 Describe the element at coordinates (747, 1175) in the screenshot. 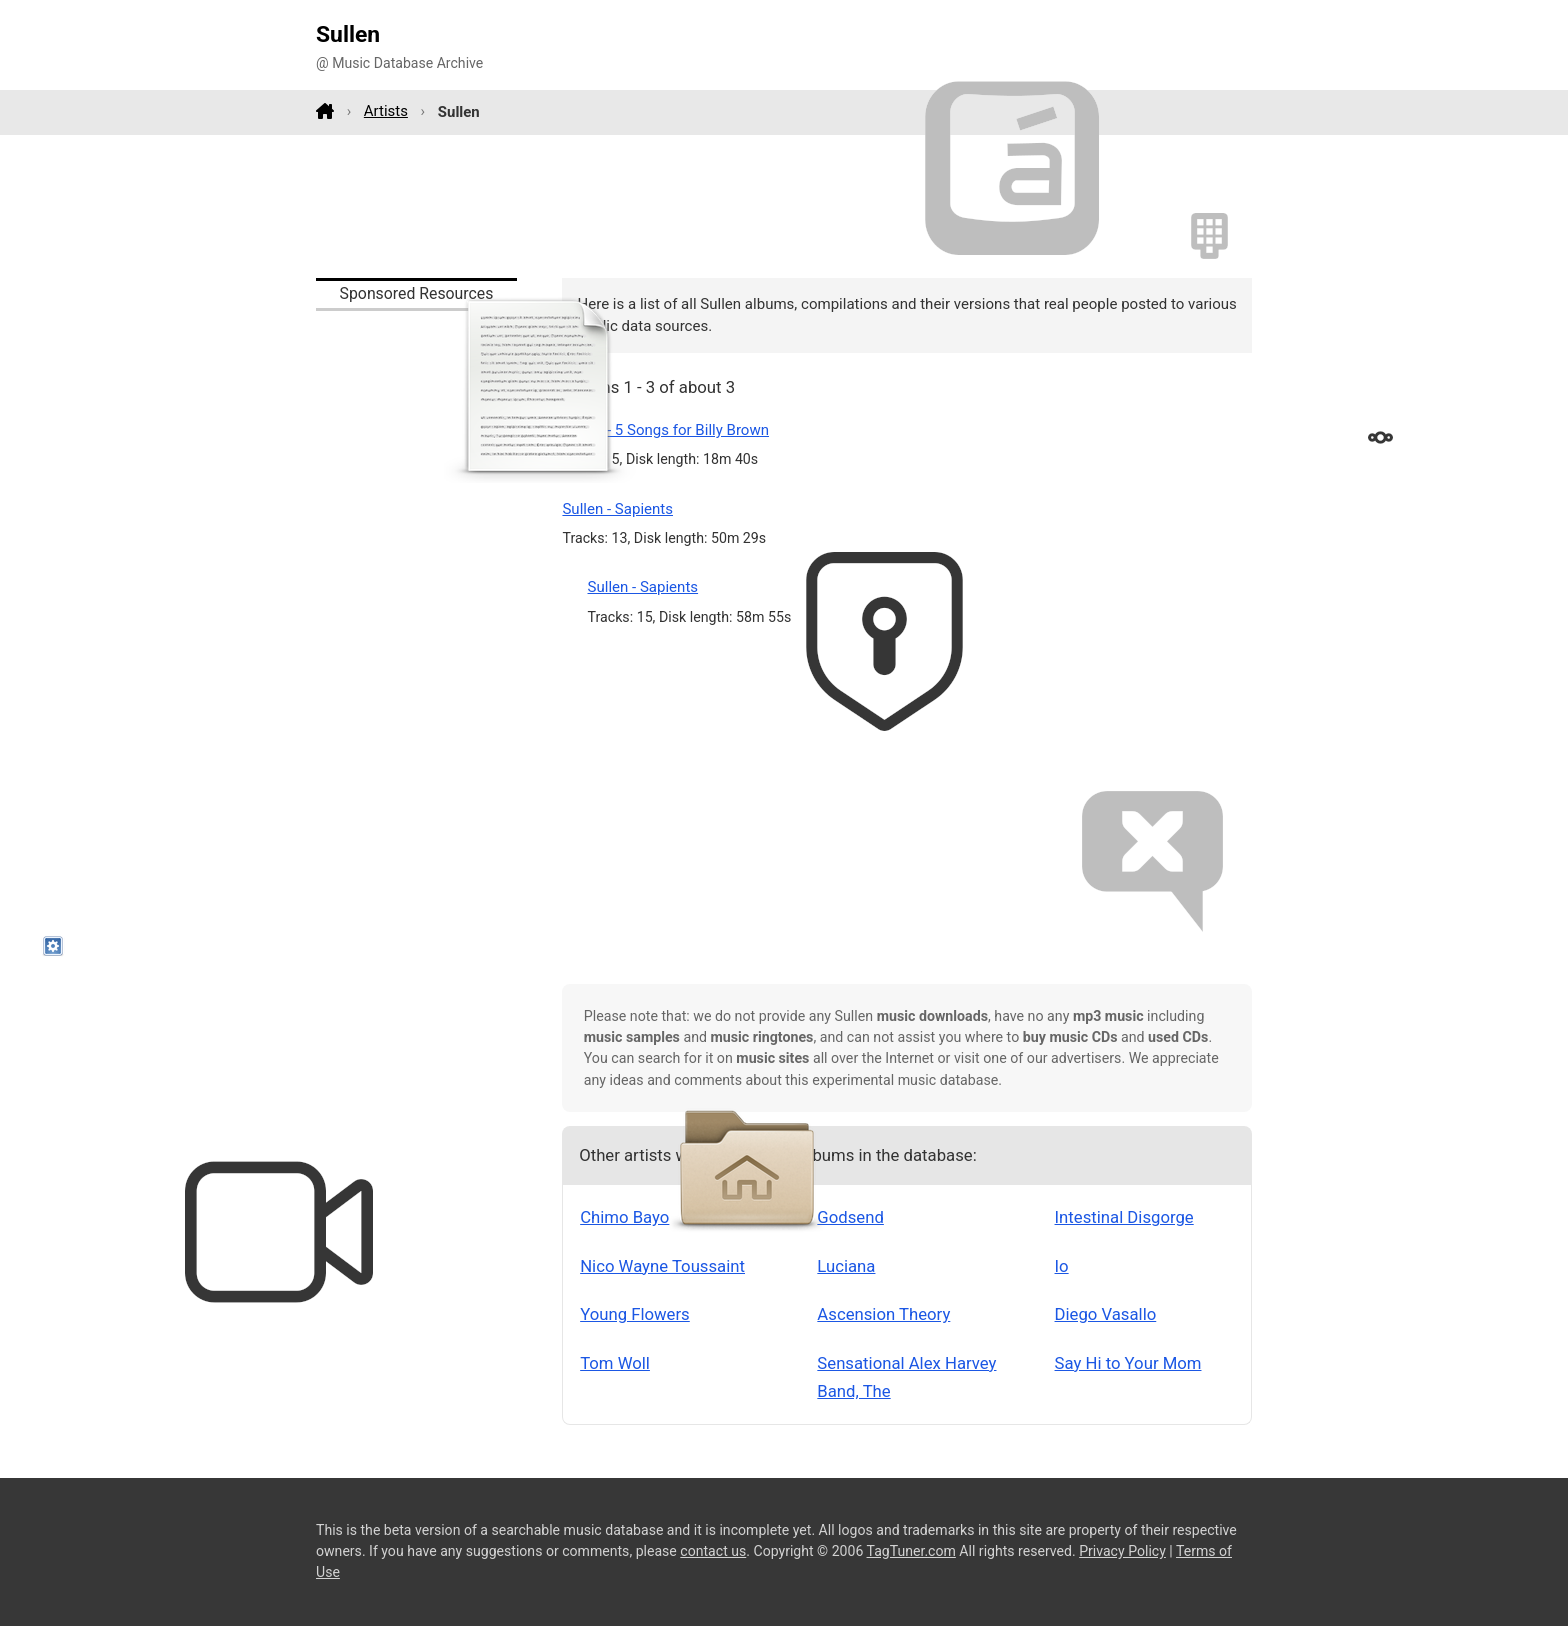

I see `access your home folder` at that location.